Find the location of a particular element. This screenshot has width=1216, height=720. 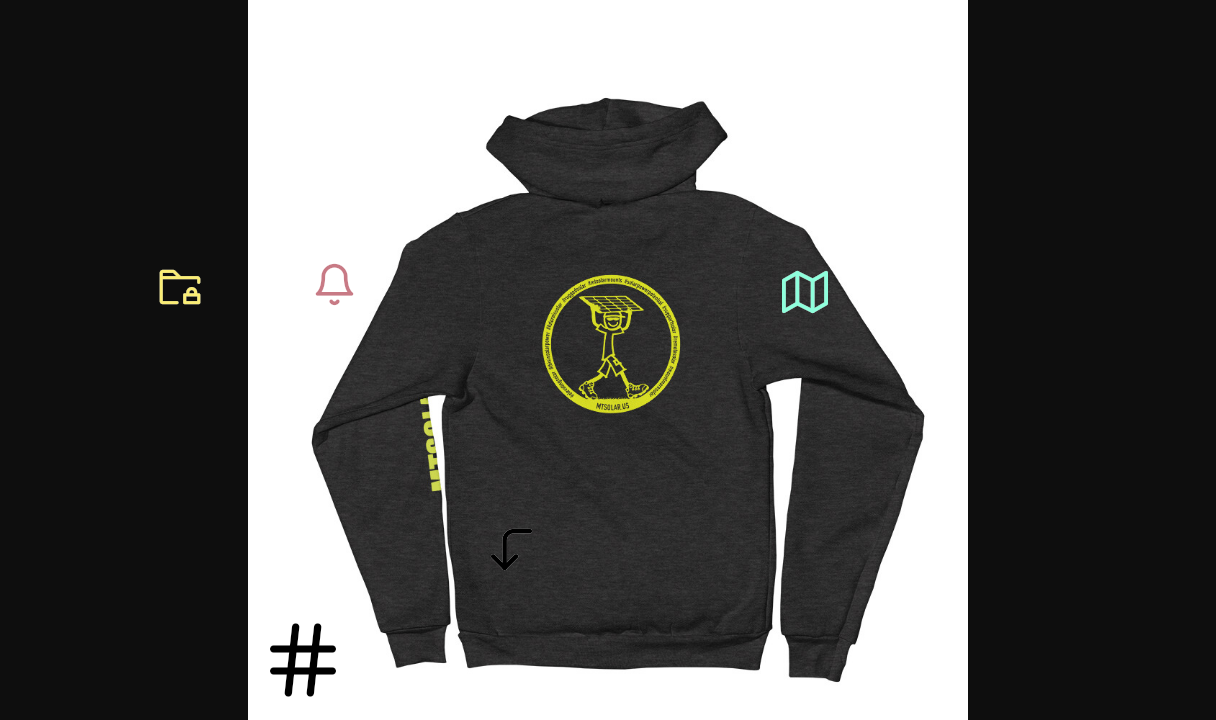

view notifications is located at coordinates (334, 284).